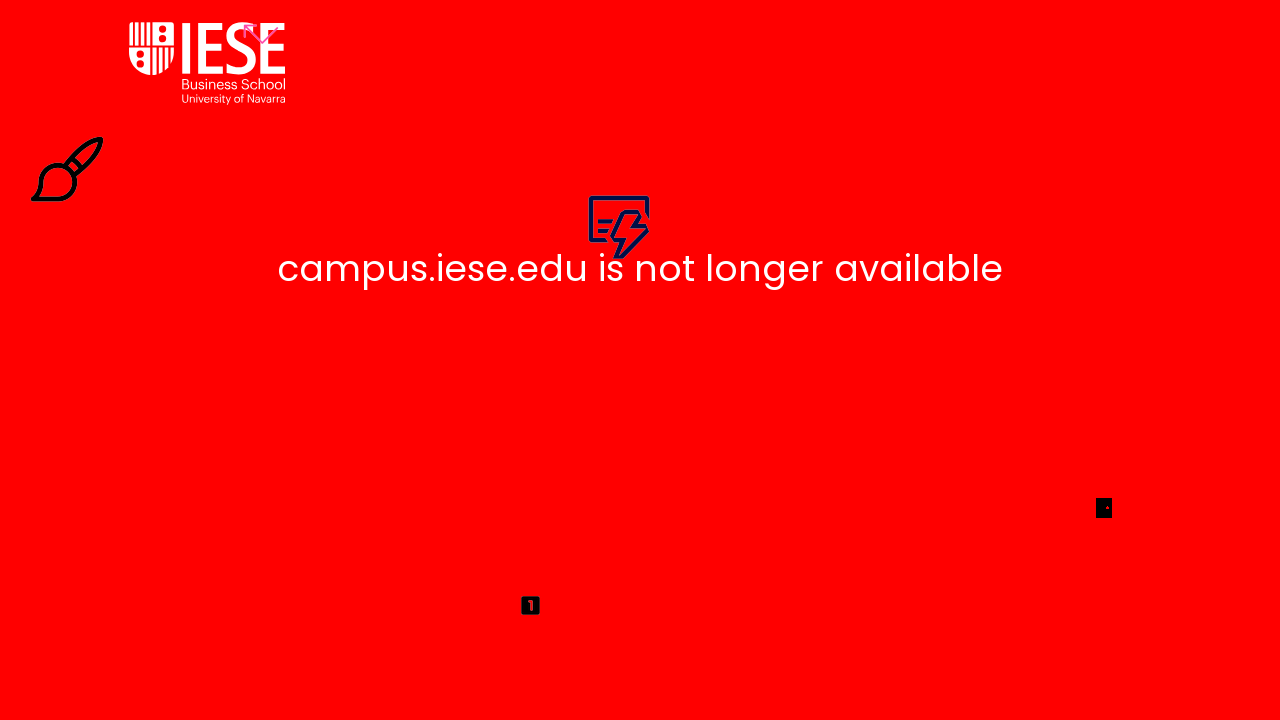 The height and width of the screenshot is (720, 1280). What do you see at coordinates (69, 170) in the screenshot?
I see `access drawing or painting tools` at bounding box center [69, 170].